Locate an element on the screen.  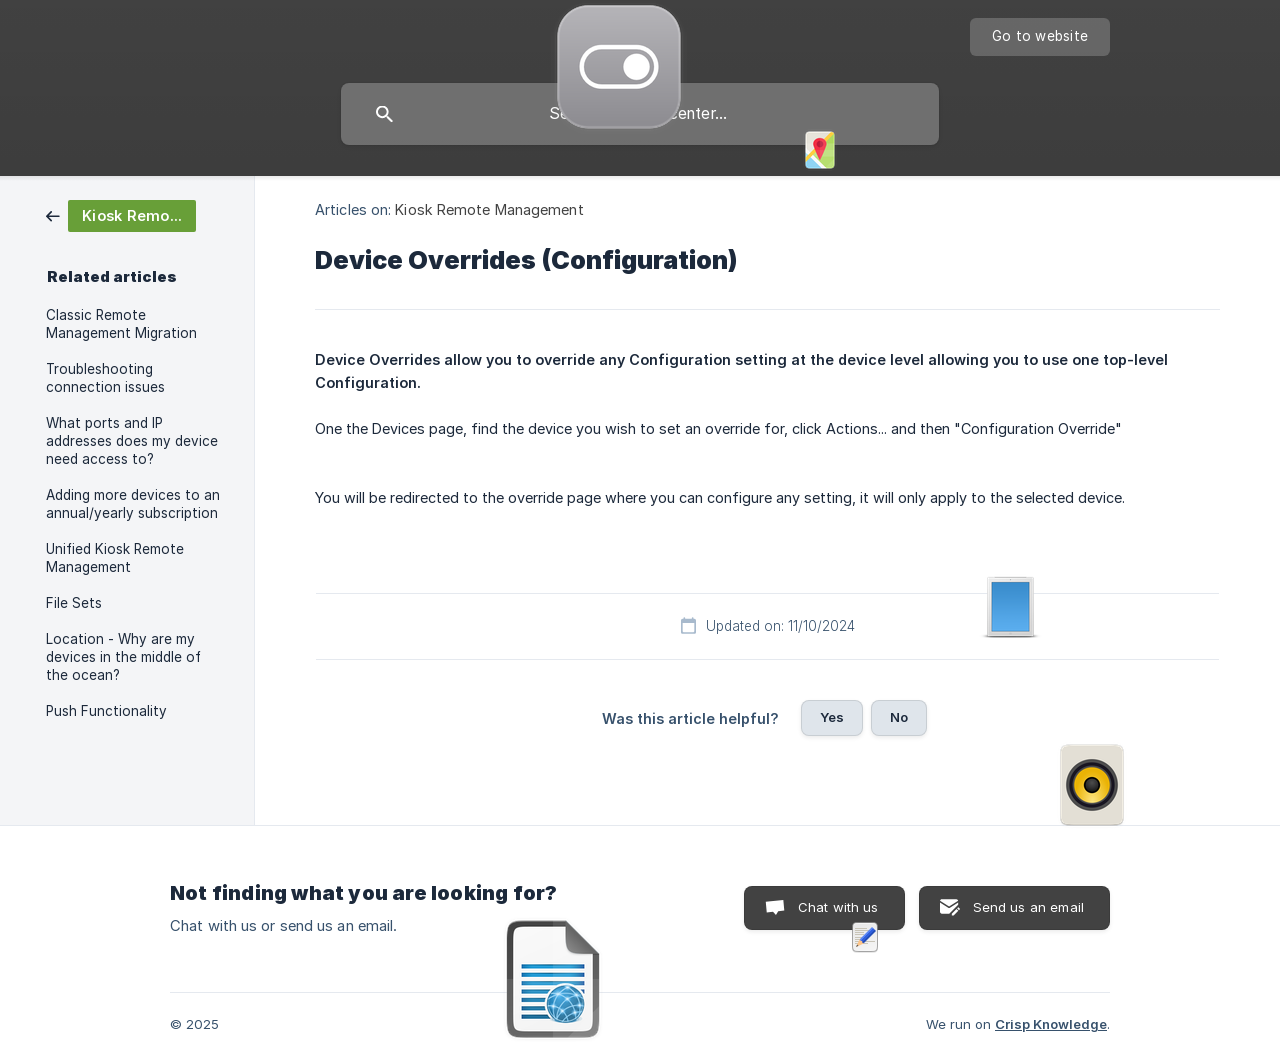
a geo+json geographic data file is located at coordinates (820, 150).